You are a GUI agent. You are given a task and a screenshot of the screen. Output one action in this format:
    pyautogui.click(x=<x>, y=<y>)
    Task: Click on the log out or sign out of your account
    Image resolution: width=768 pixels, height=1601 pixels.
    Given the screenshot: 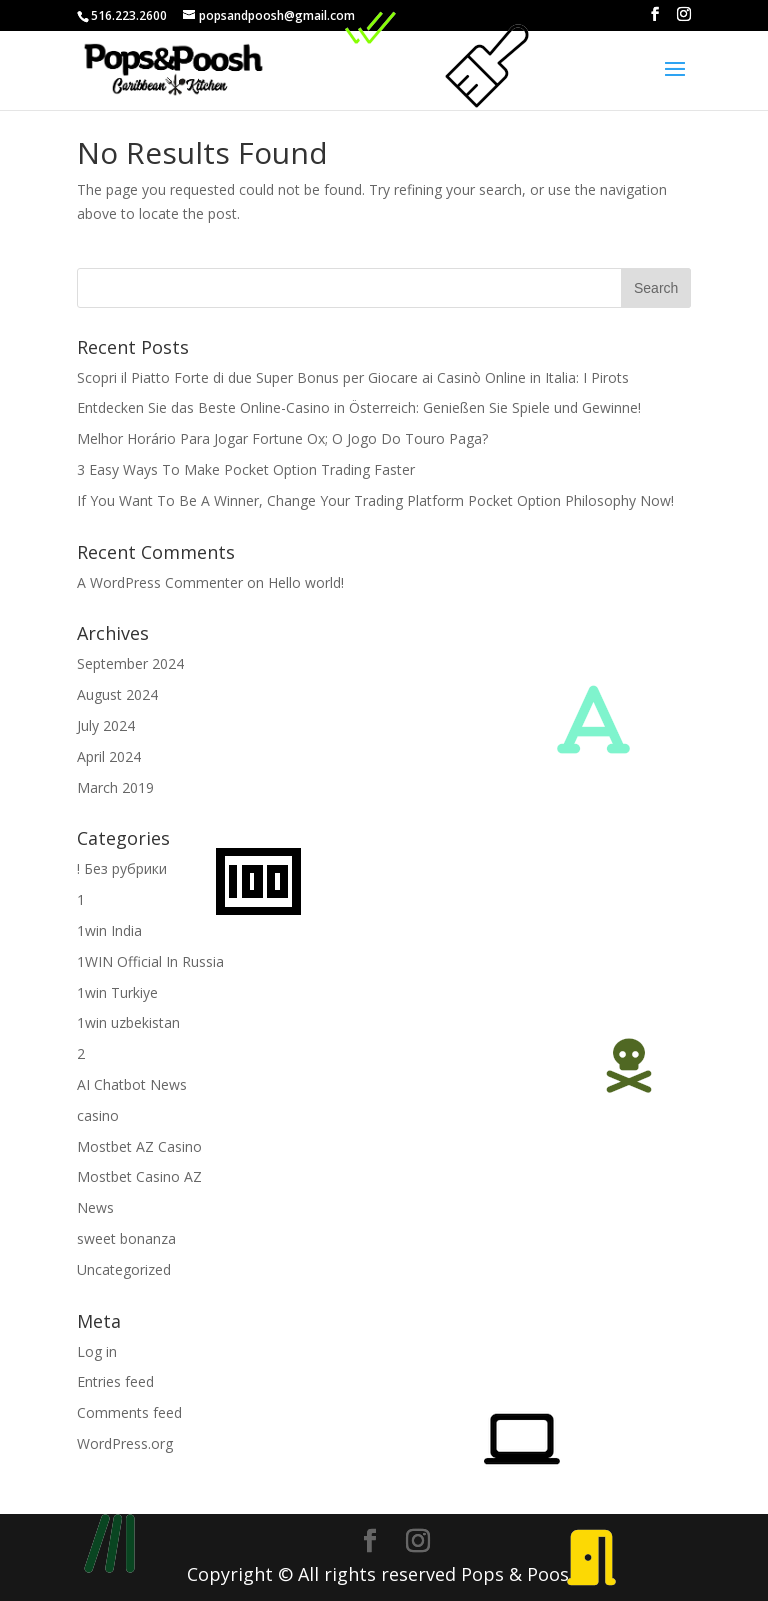 What is the action you would take?
    pyautogui.click(x=591, y=1557)
    